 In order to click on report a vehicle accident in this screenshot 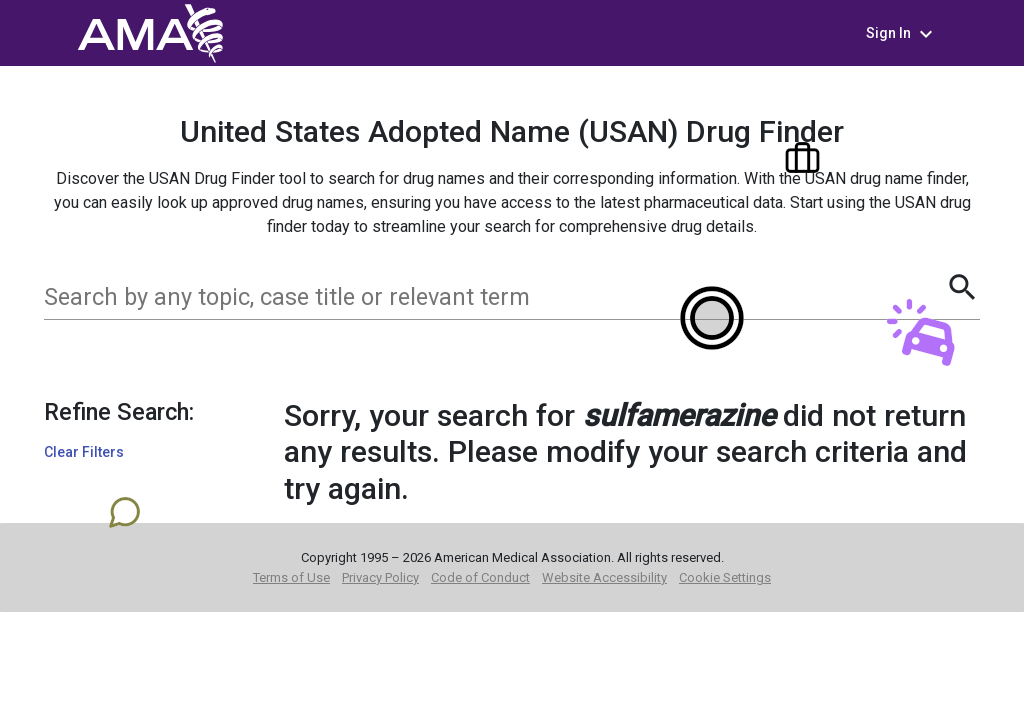, I will do `click(922, 334)`.